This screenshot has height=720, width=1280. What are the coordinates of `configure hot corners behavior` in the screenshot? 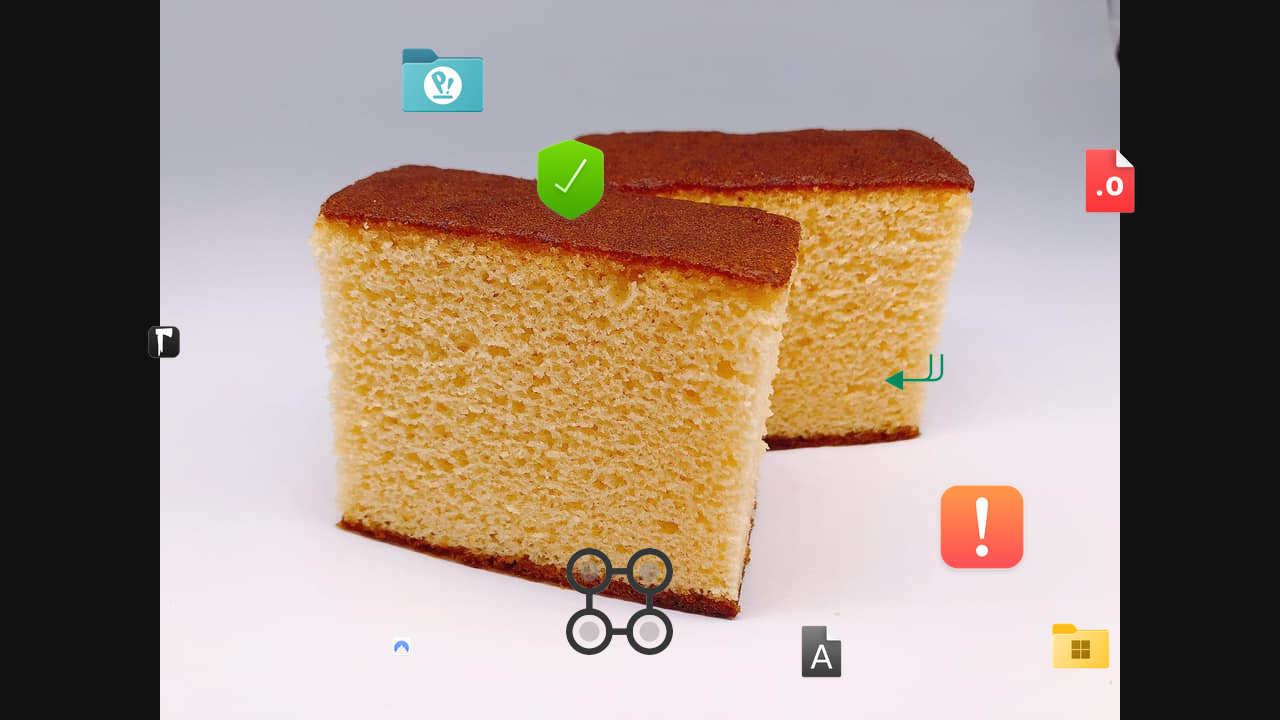 It's located at (619, 601).